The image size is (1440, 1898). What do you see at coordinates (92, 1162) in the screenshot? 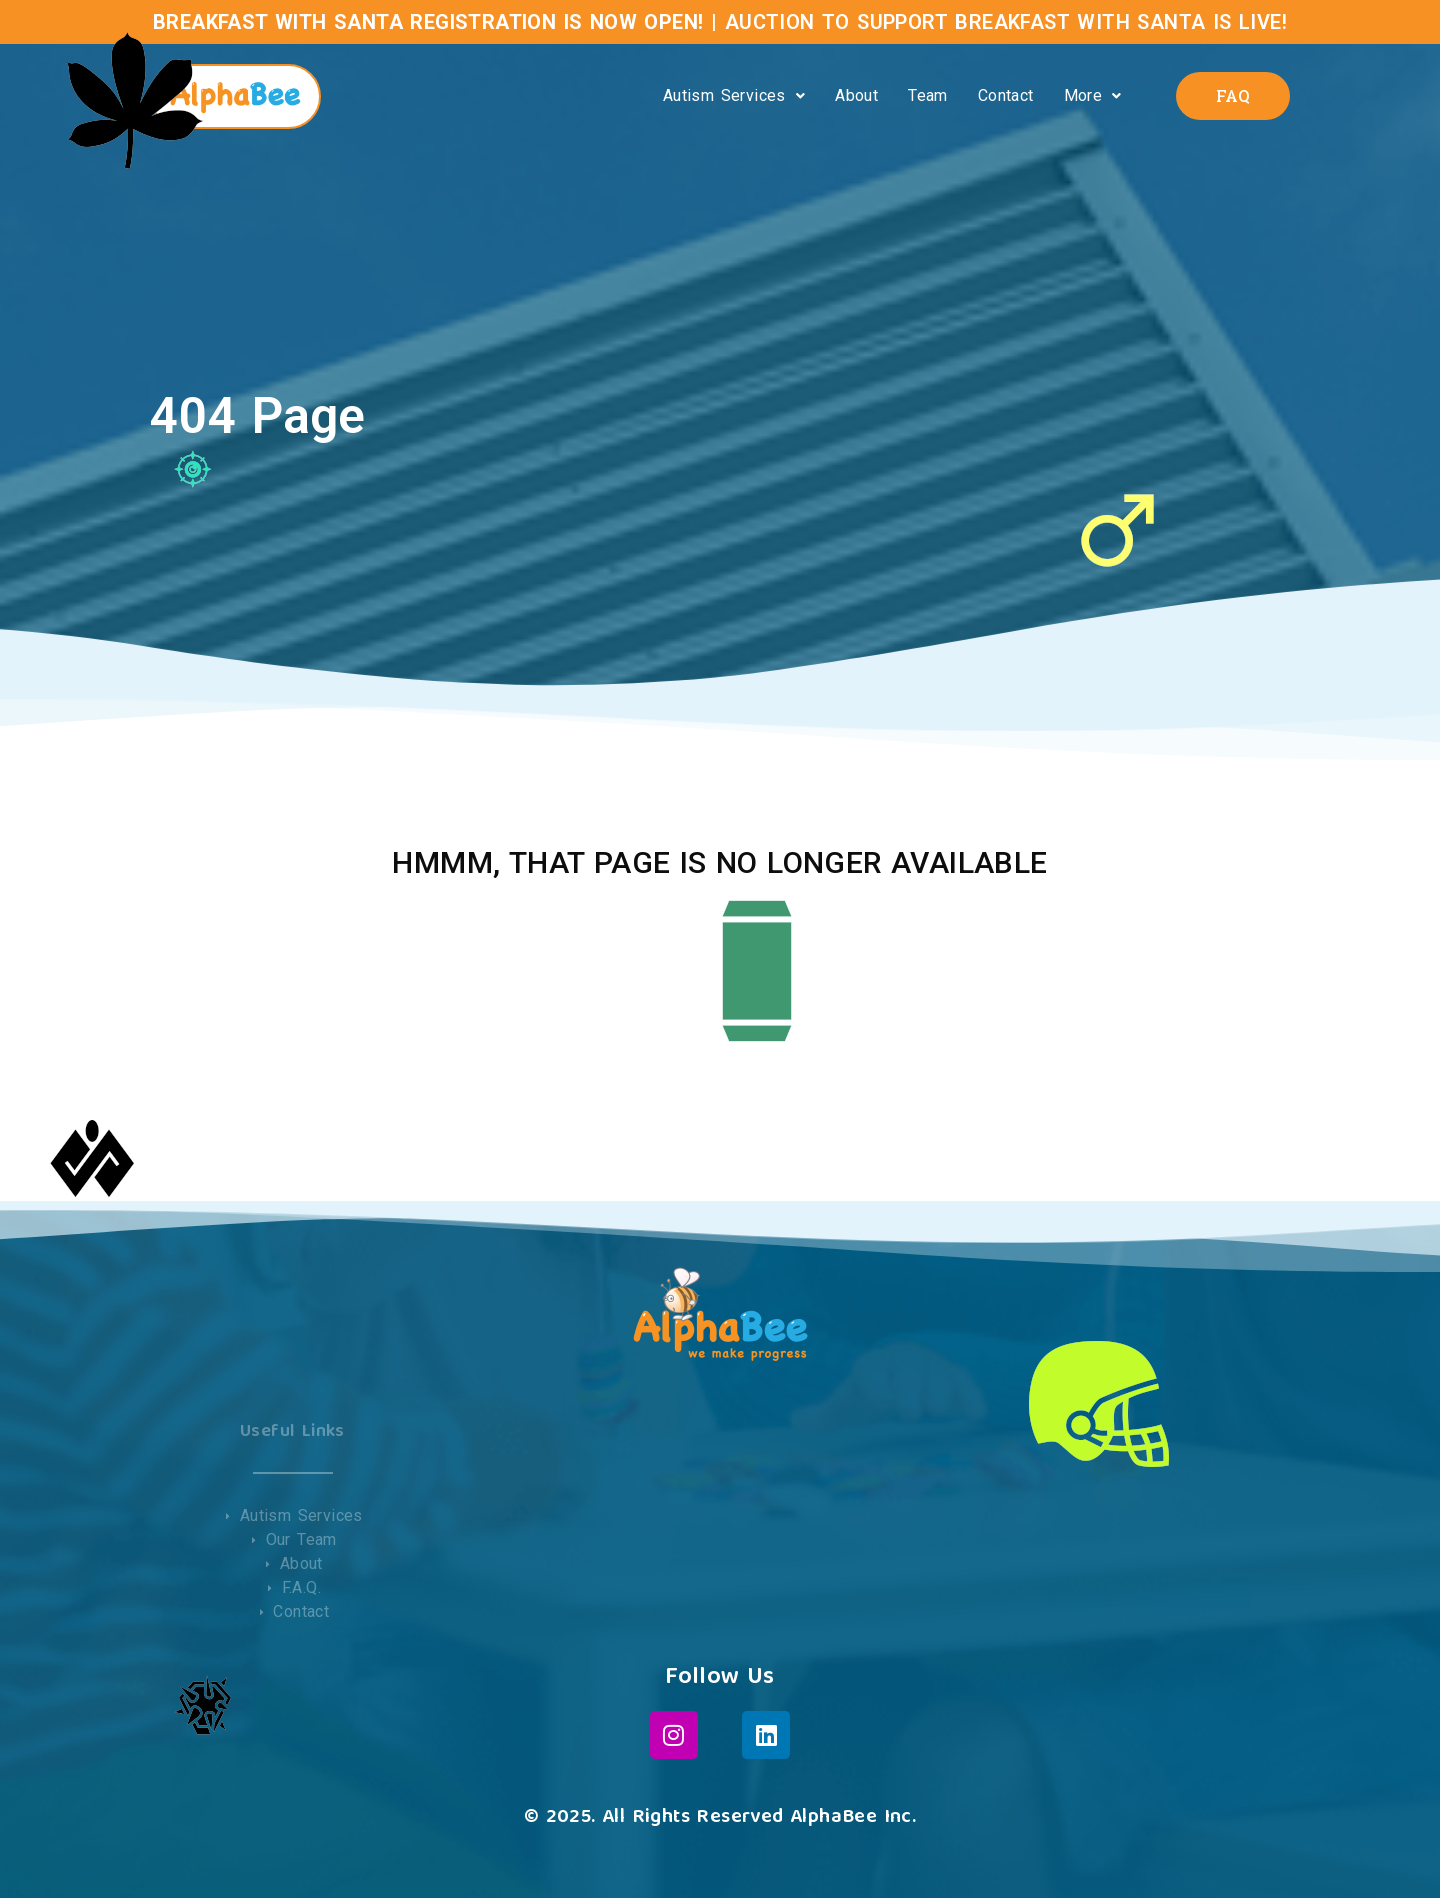
I see `indicates unlimited or infinite gameplay mode` at bounding box center [92, 1162].